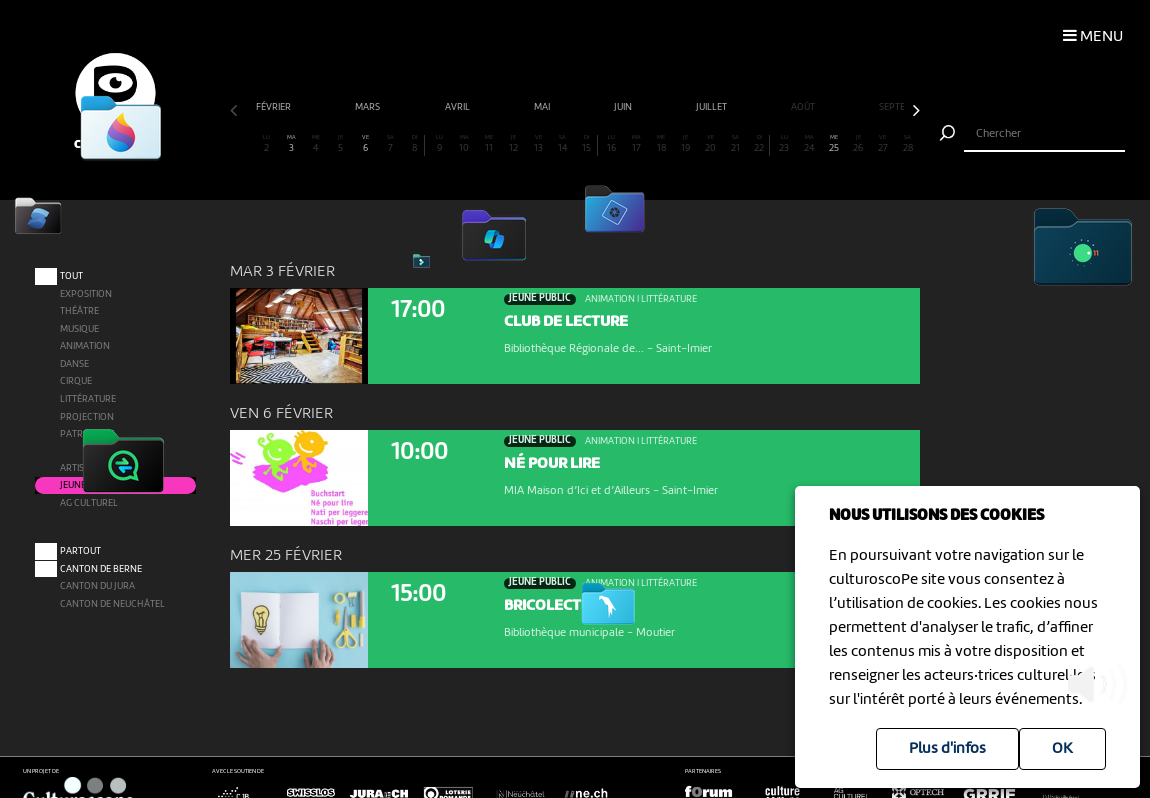 The width and height of the screenshot is (1150, 798). I want to click on folder containing SolidJS project files, so click(38, 217).